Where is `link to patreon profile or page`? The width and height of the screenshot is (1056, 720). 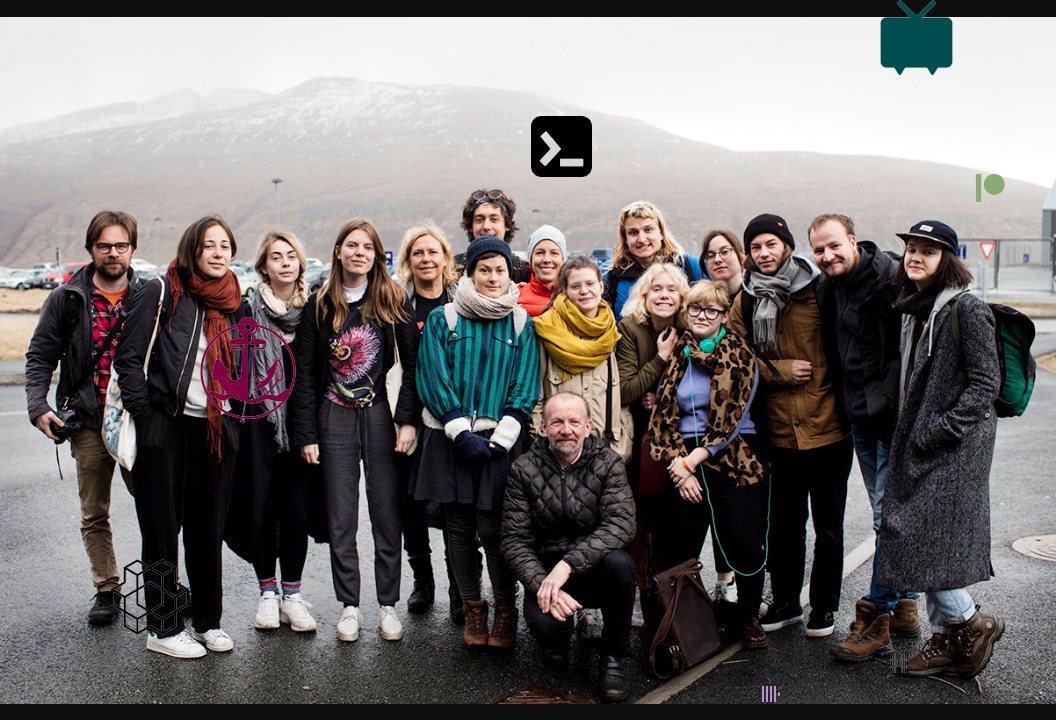
link to patreon profile or page is located at coordinates (990, 188).